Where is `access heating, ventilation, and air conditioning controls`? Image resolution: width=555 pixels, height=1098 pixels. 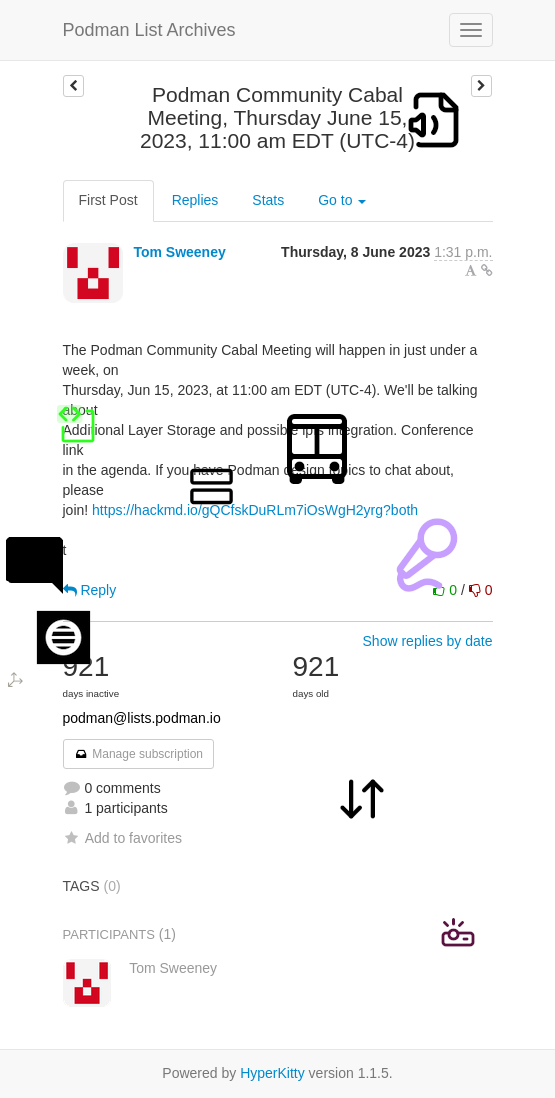
access heating, ventilation, and air conditioning controls is located at coordinates (63, 637).